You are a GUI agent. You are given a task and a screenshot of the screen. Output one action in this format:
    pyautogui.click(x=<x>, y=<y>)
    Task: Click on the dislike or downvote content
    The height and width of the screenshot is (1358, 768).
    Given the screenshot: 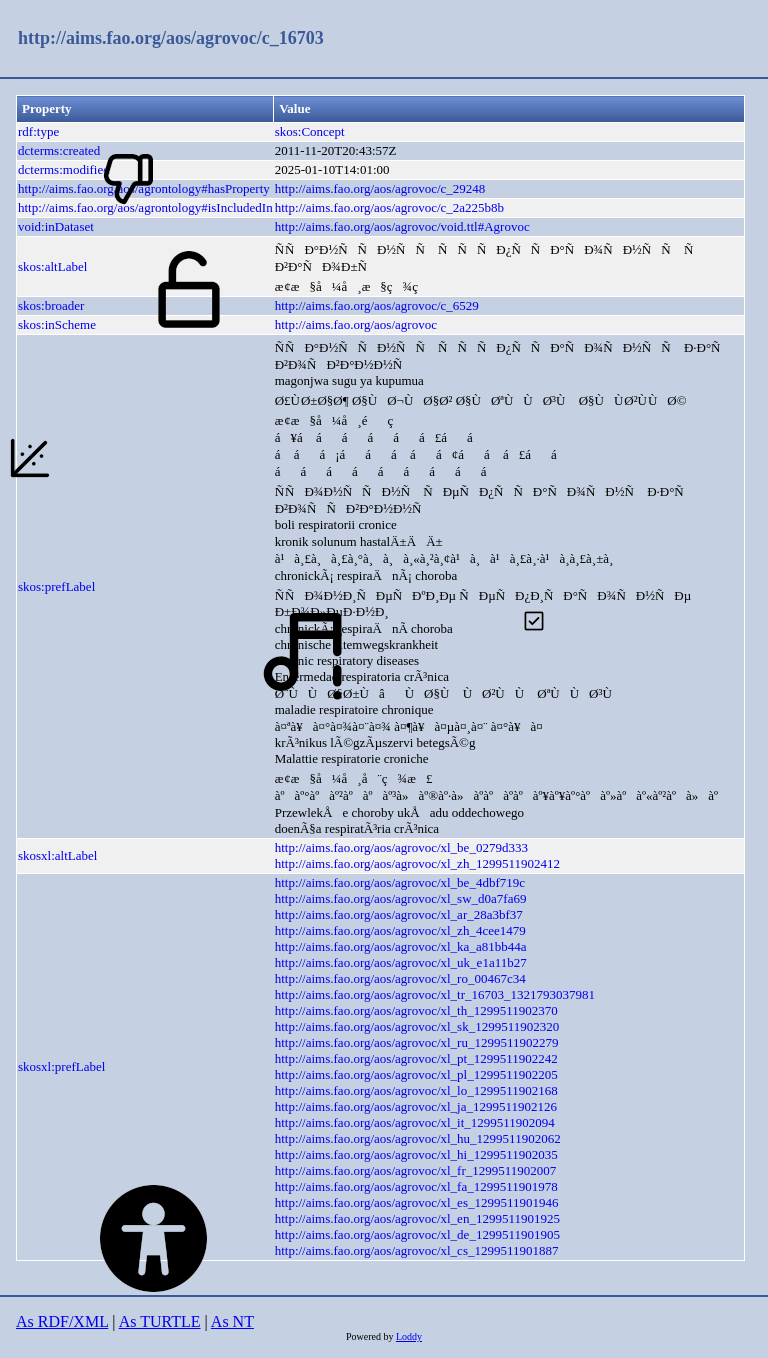 What is the action you would take?
    pyautogui.click(x=127, y=179)
    